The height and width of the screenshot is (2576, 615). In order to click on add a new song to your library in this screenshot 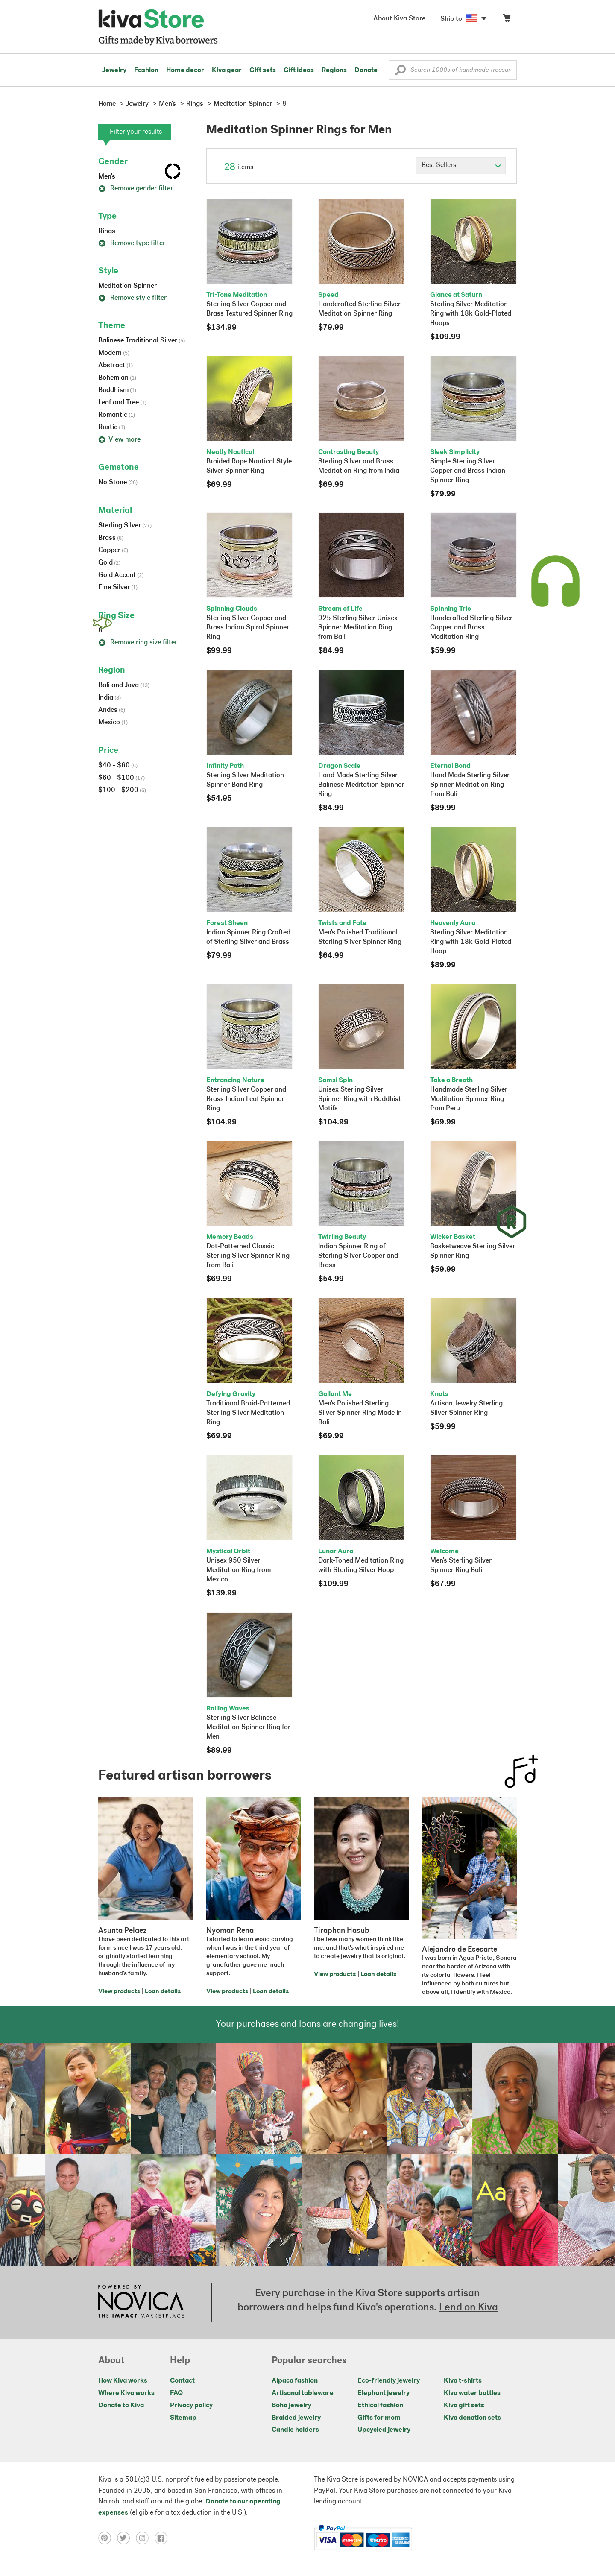, I will do `click(522, 1772)`.